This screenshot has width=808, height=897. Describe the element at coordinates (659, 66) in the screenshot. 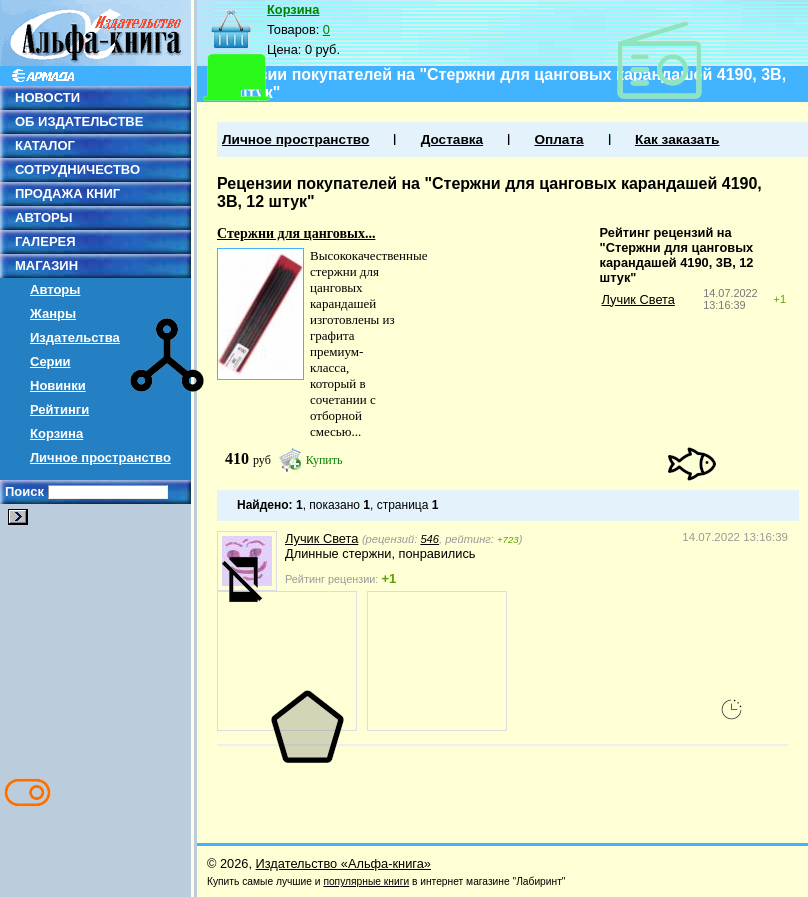

I see `open radio or audio streaming` at that location.